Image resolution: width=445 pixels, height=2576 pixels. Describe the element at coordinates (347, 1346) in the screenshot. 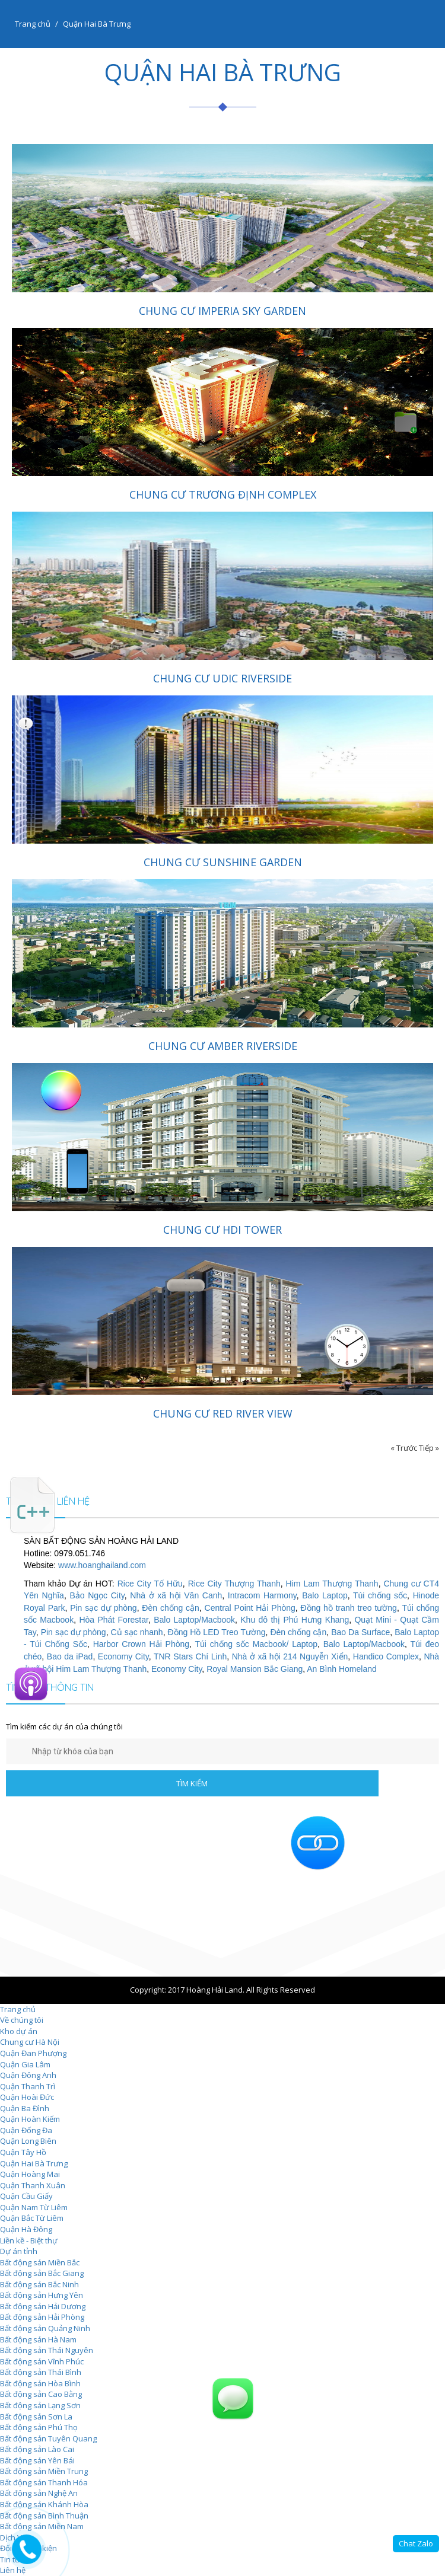

I see `access date and time settings` at that location.